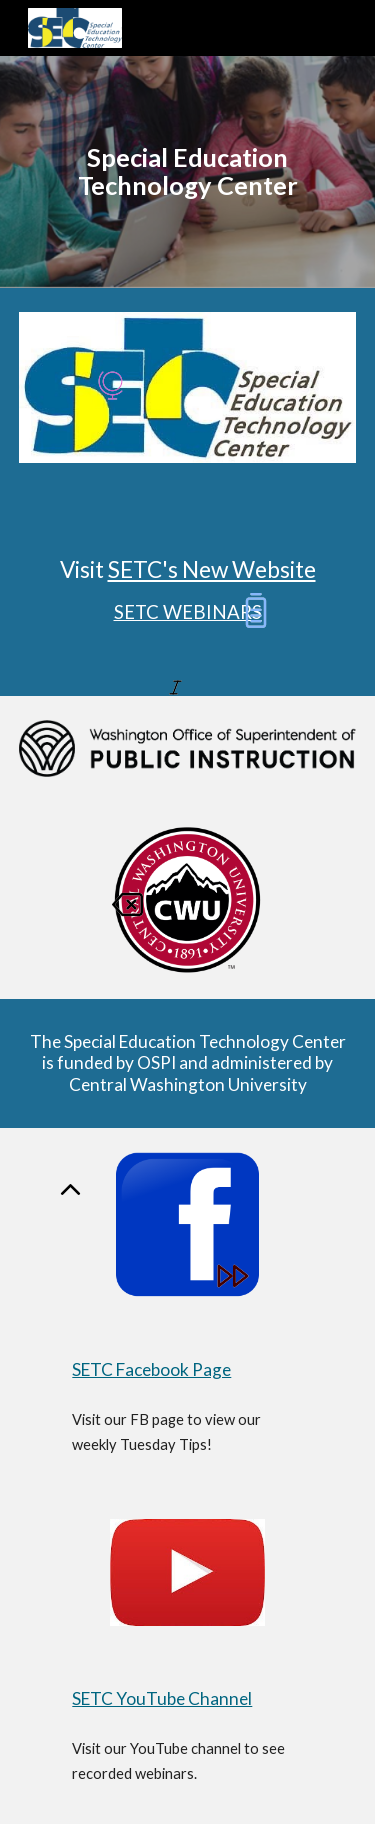 The width and height of the screenshot is (375, 1824). Describe the element at coordinates (233, 1276) in the screenshot. I see `skip forward in media playback` at that location.